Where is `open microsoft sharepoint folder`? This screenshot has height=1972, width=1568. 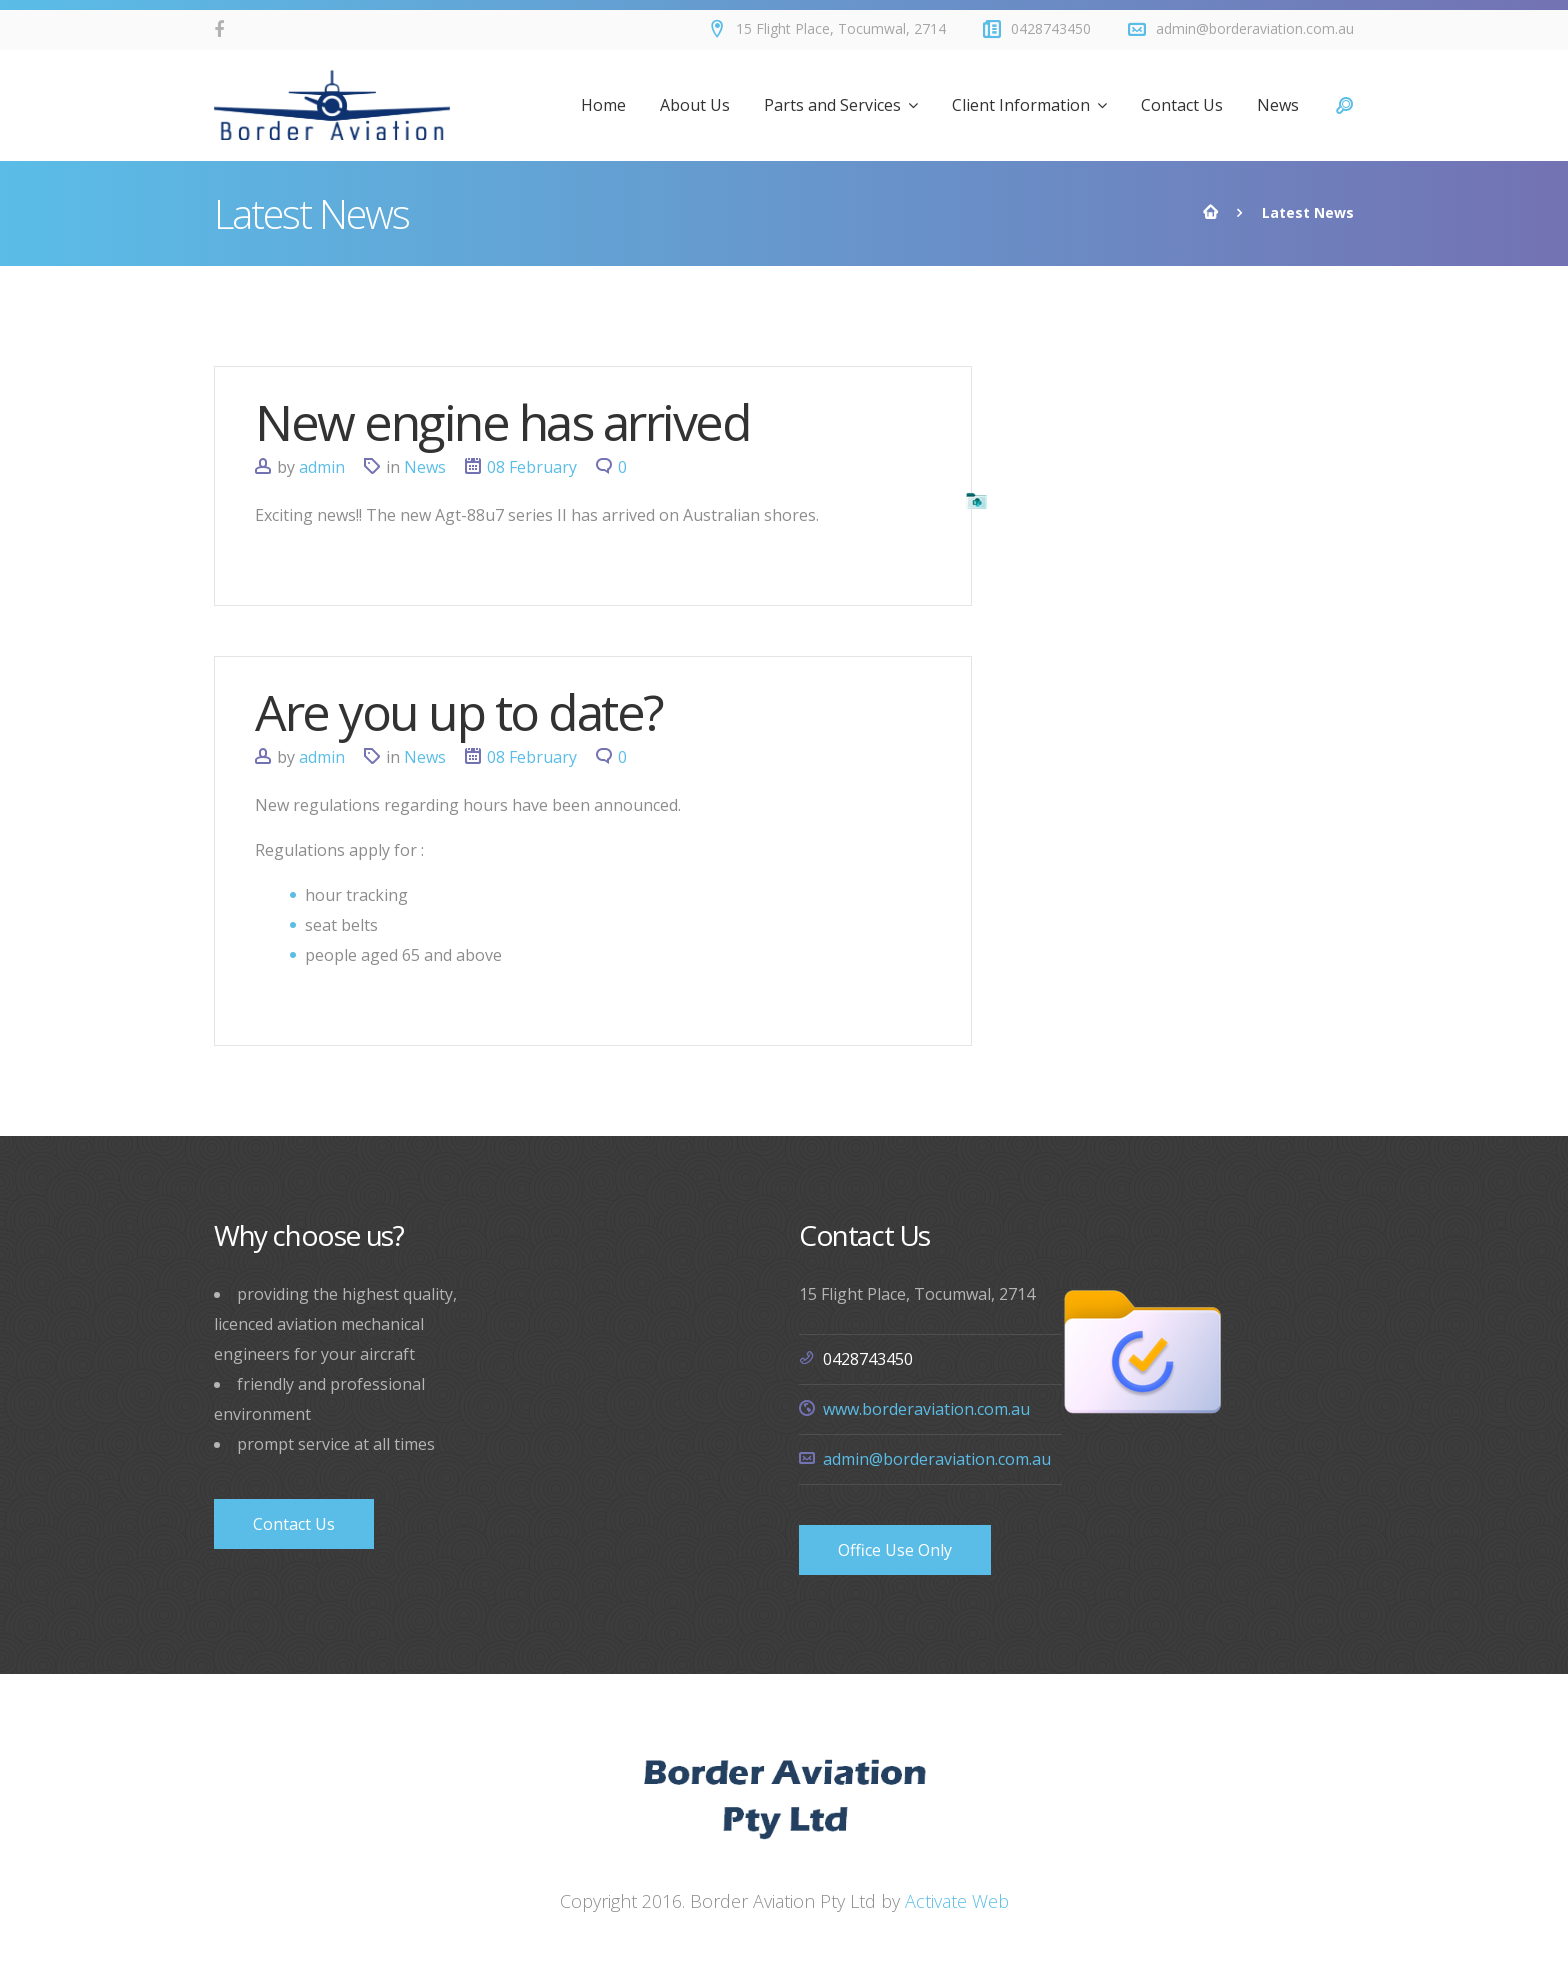
open microsoft sharepoint folder is located at coordinates (976, 501).